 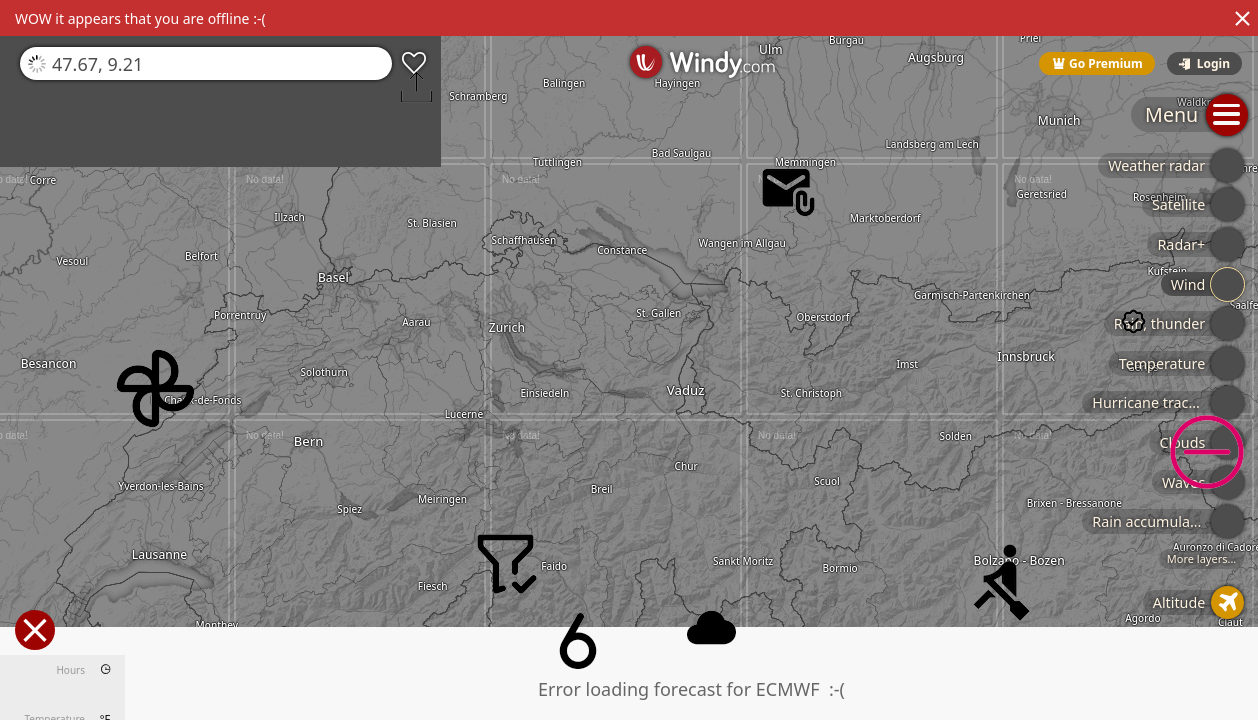 What do you see at coordinates (578, 641) in the screenshot?
I see `indicates step six in a multi-step process` at bounding box center [578, 641].